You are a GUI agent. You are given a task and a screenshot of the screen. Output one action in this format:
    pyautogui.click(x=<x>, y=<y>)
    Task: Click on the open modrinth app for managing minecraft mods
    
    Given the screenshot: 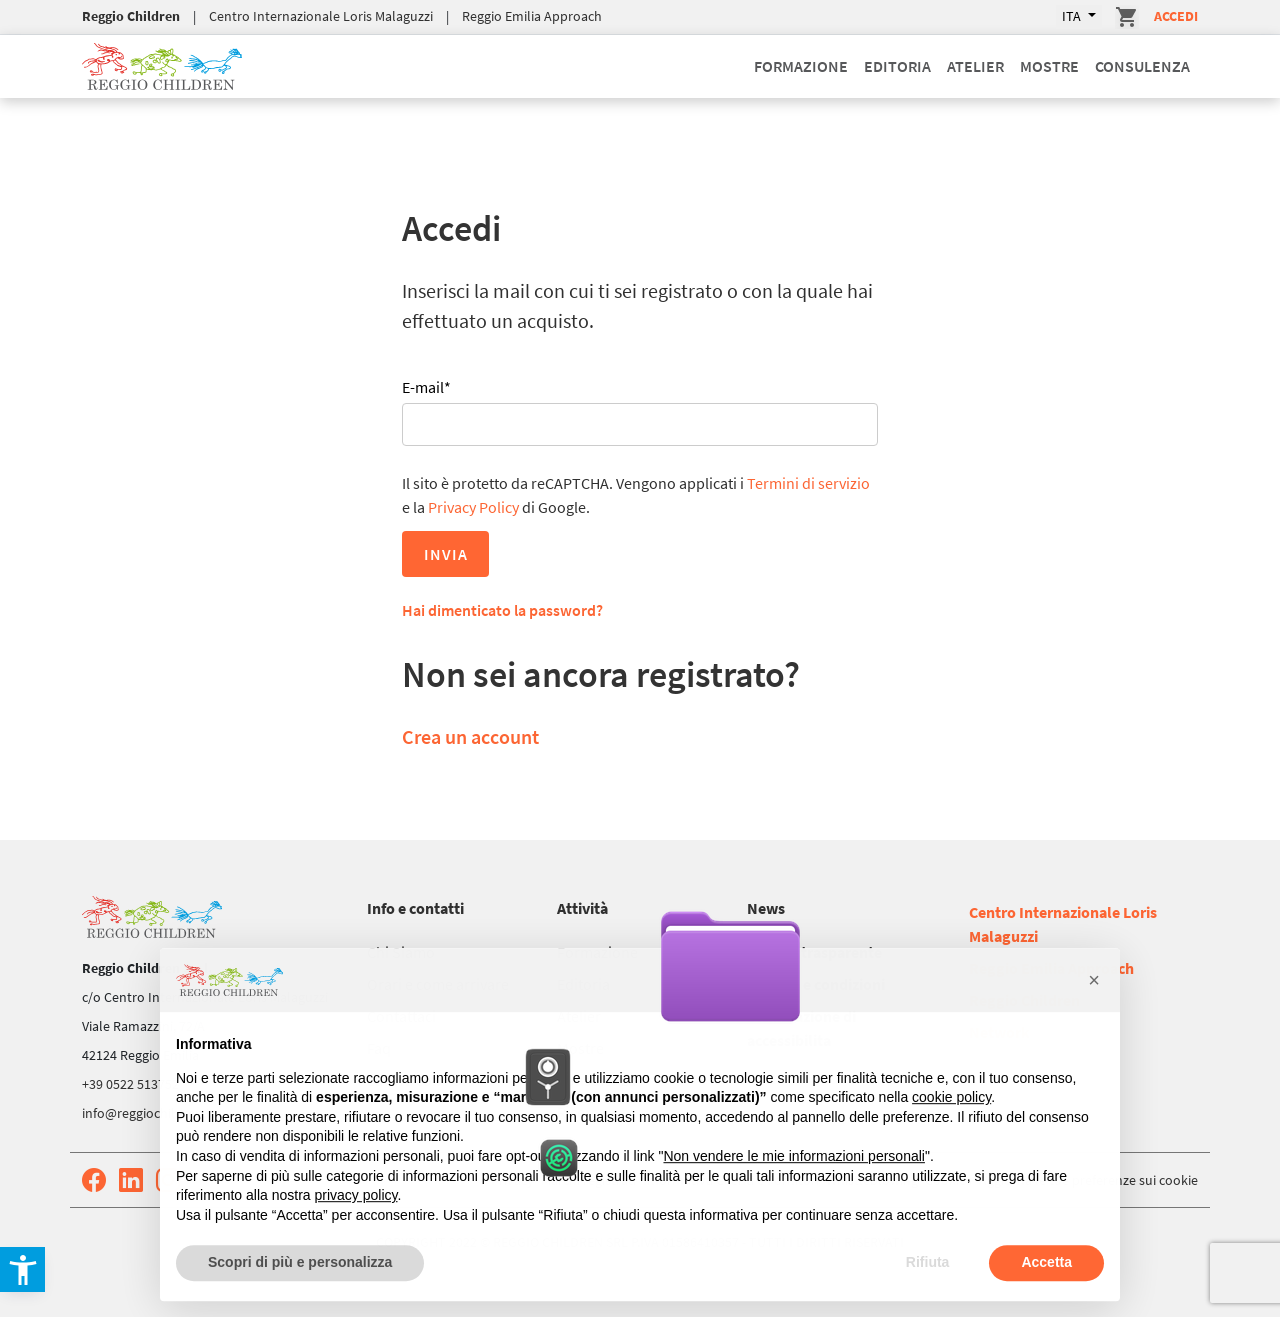 What is the action you would take?
    pyautogui.click(x=559, y=1158)
    